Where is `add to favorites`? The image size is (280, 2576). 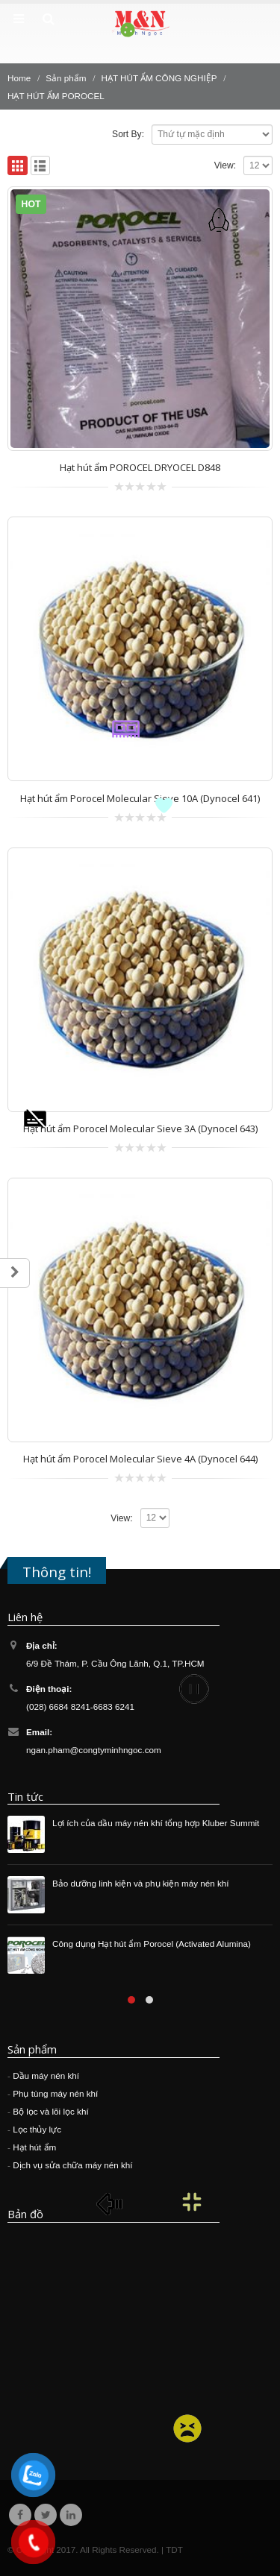
add to favorites is located at coordinates (164, 805).